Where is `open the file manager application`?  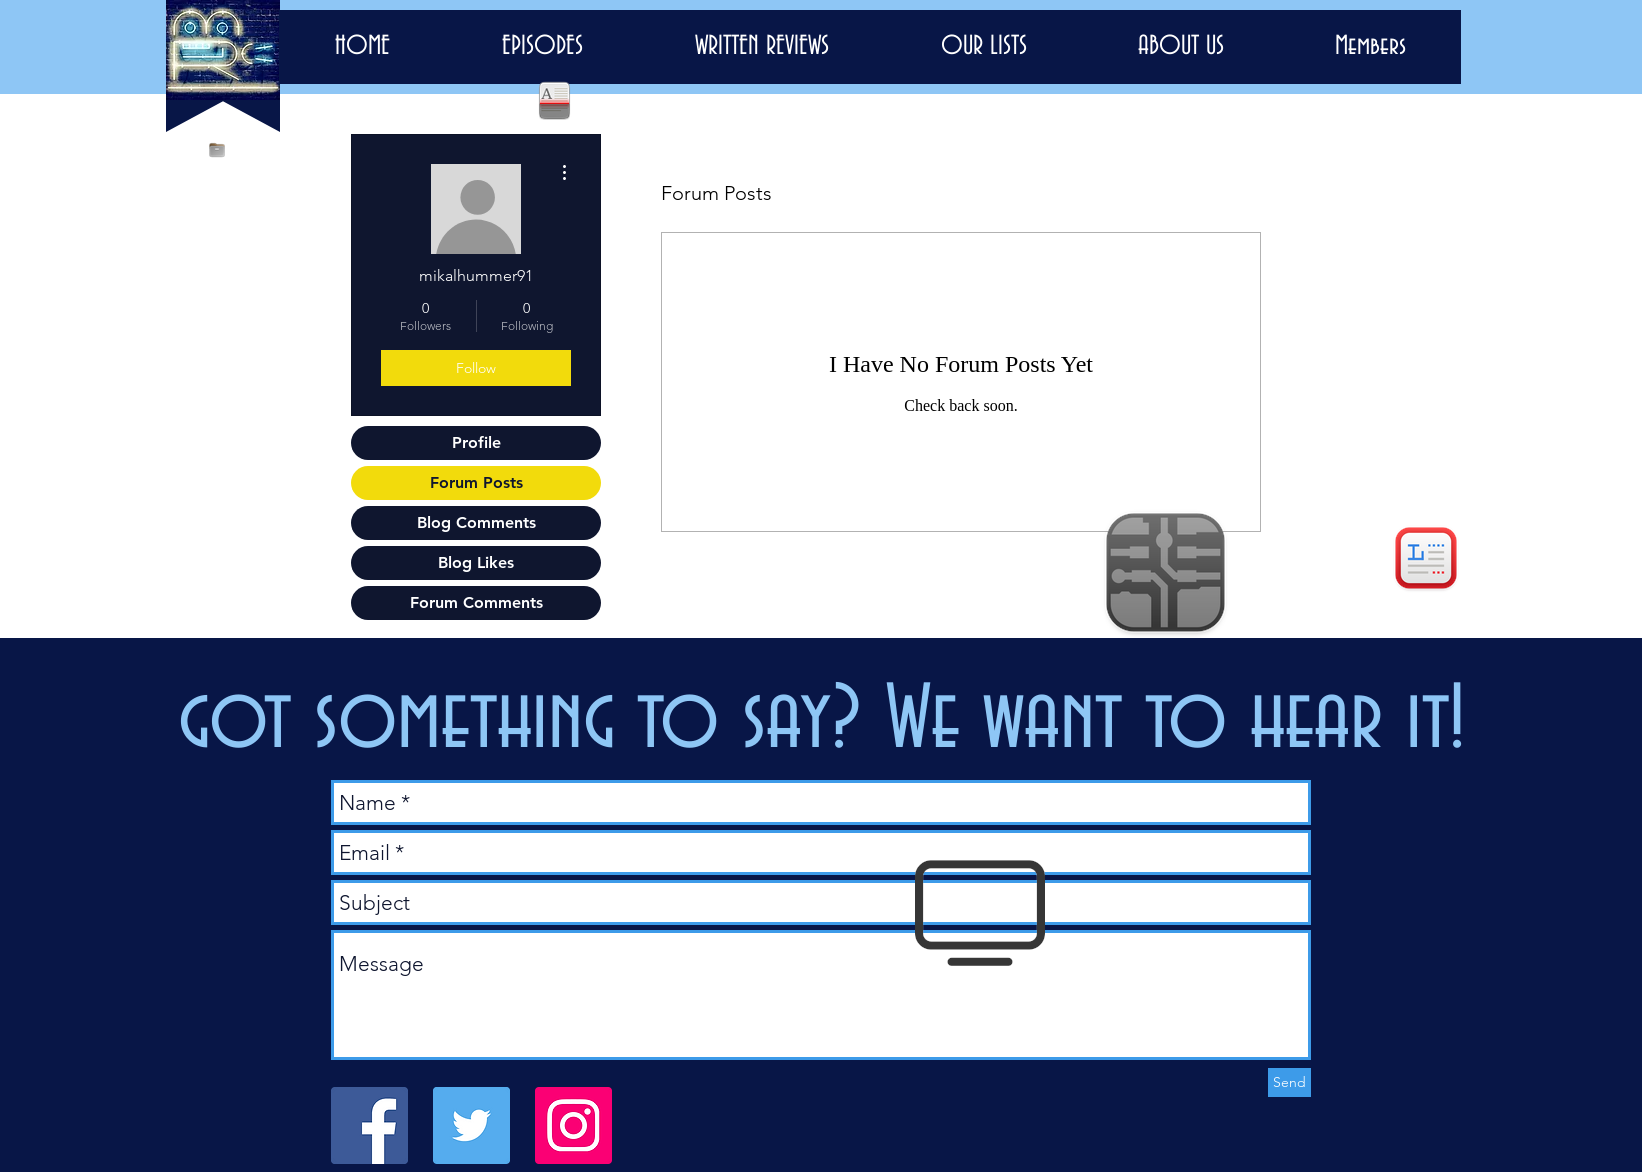 open the file manager application is located at coordinates (217, 150).